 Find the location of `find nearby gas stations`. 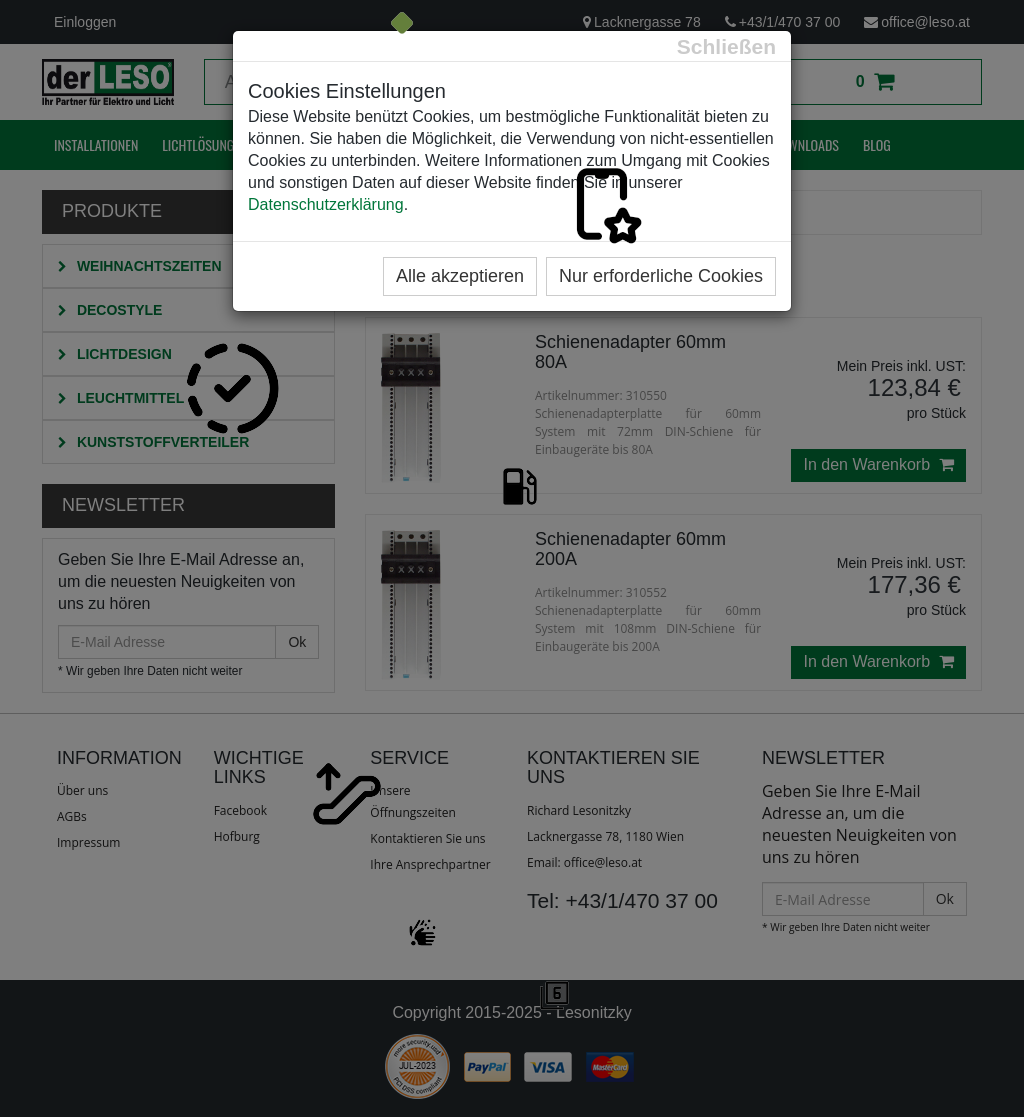

find nearby gas stations is located at coordinates (519, 486).